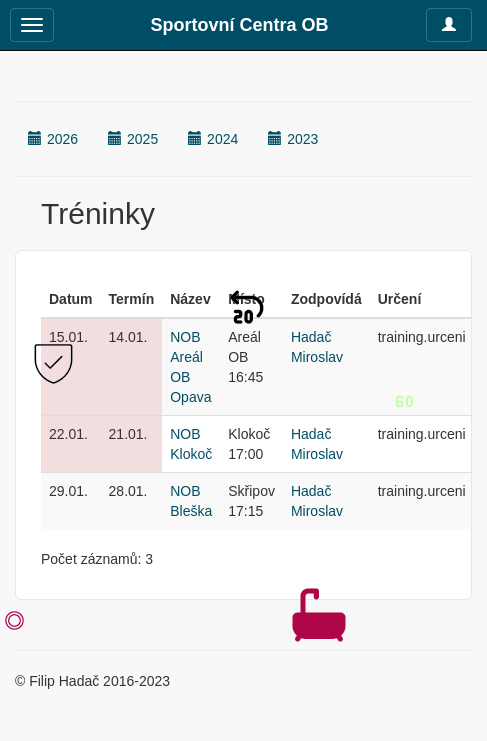 This screenshot has width=487, height=741. I want to click on start recording audio or video, so click(14, 620).